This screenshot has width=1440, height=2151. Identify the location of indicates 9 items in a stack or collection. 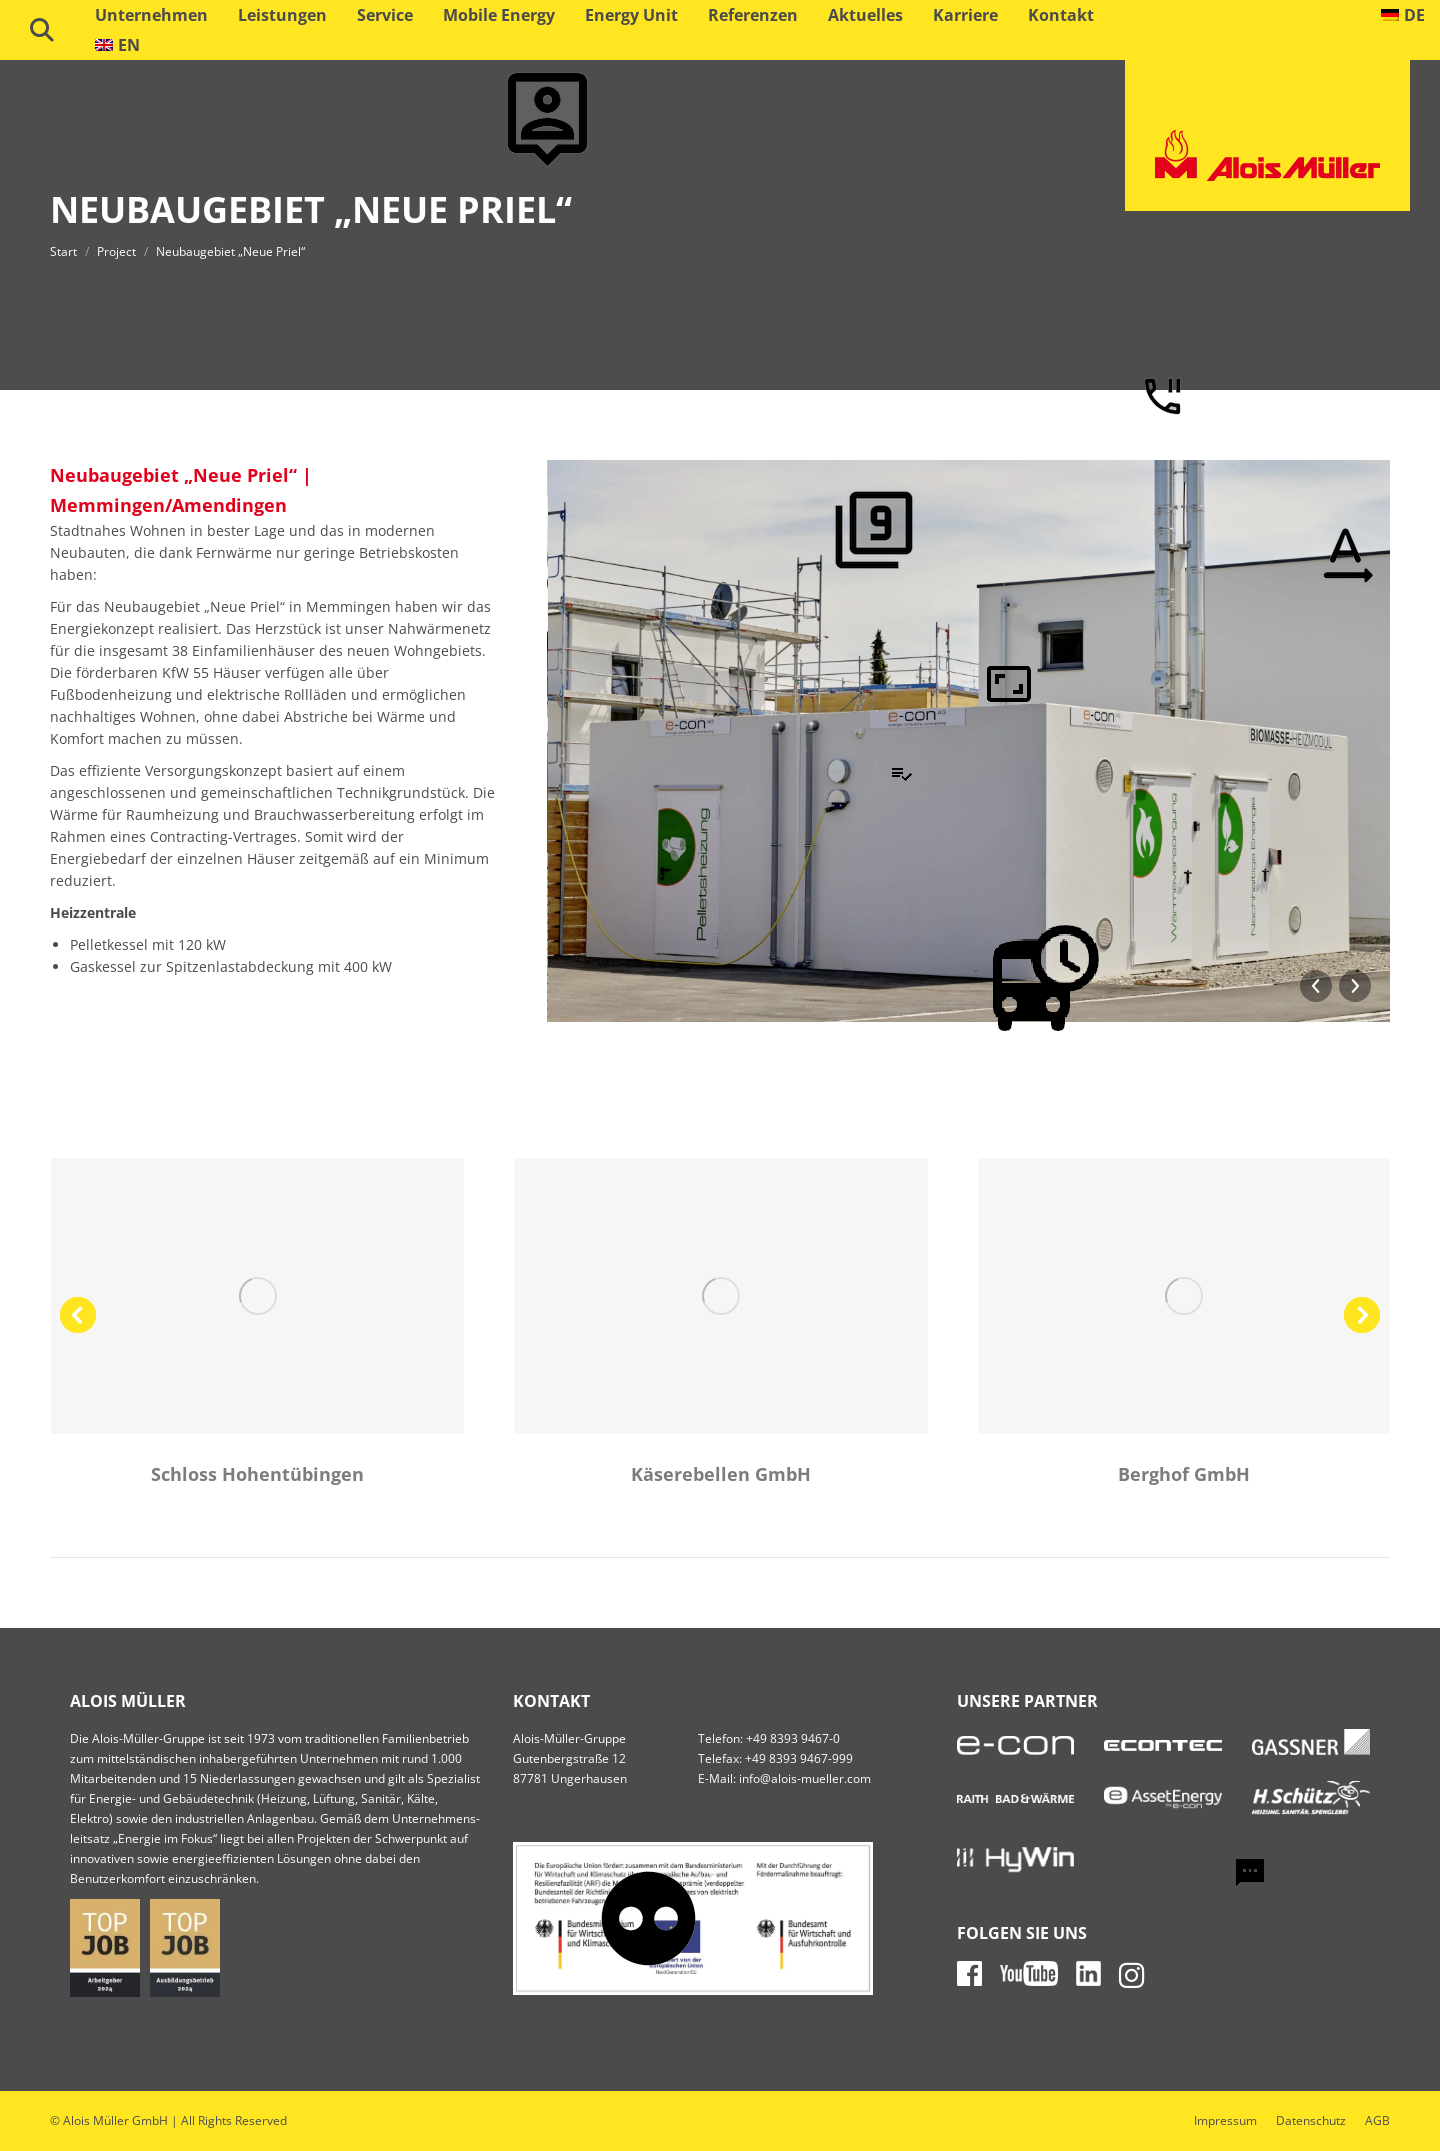
(874, 530).